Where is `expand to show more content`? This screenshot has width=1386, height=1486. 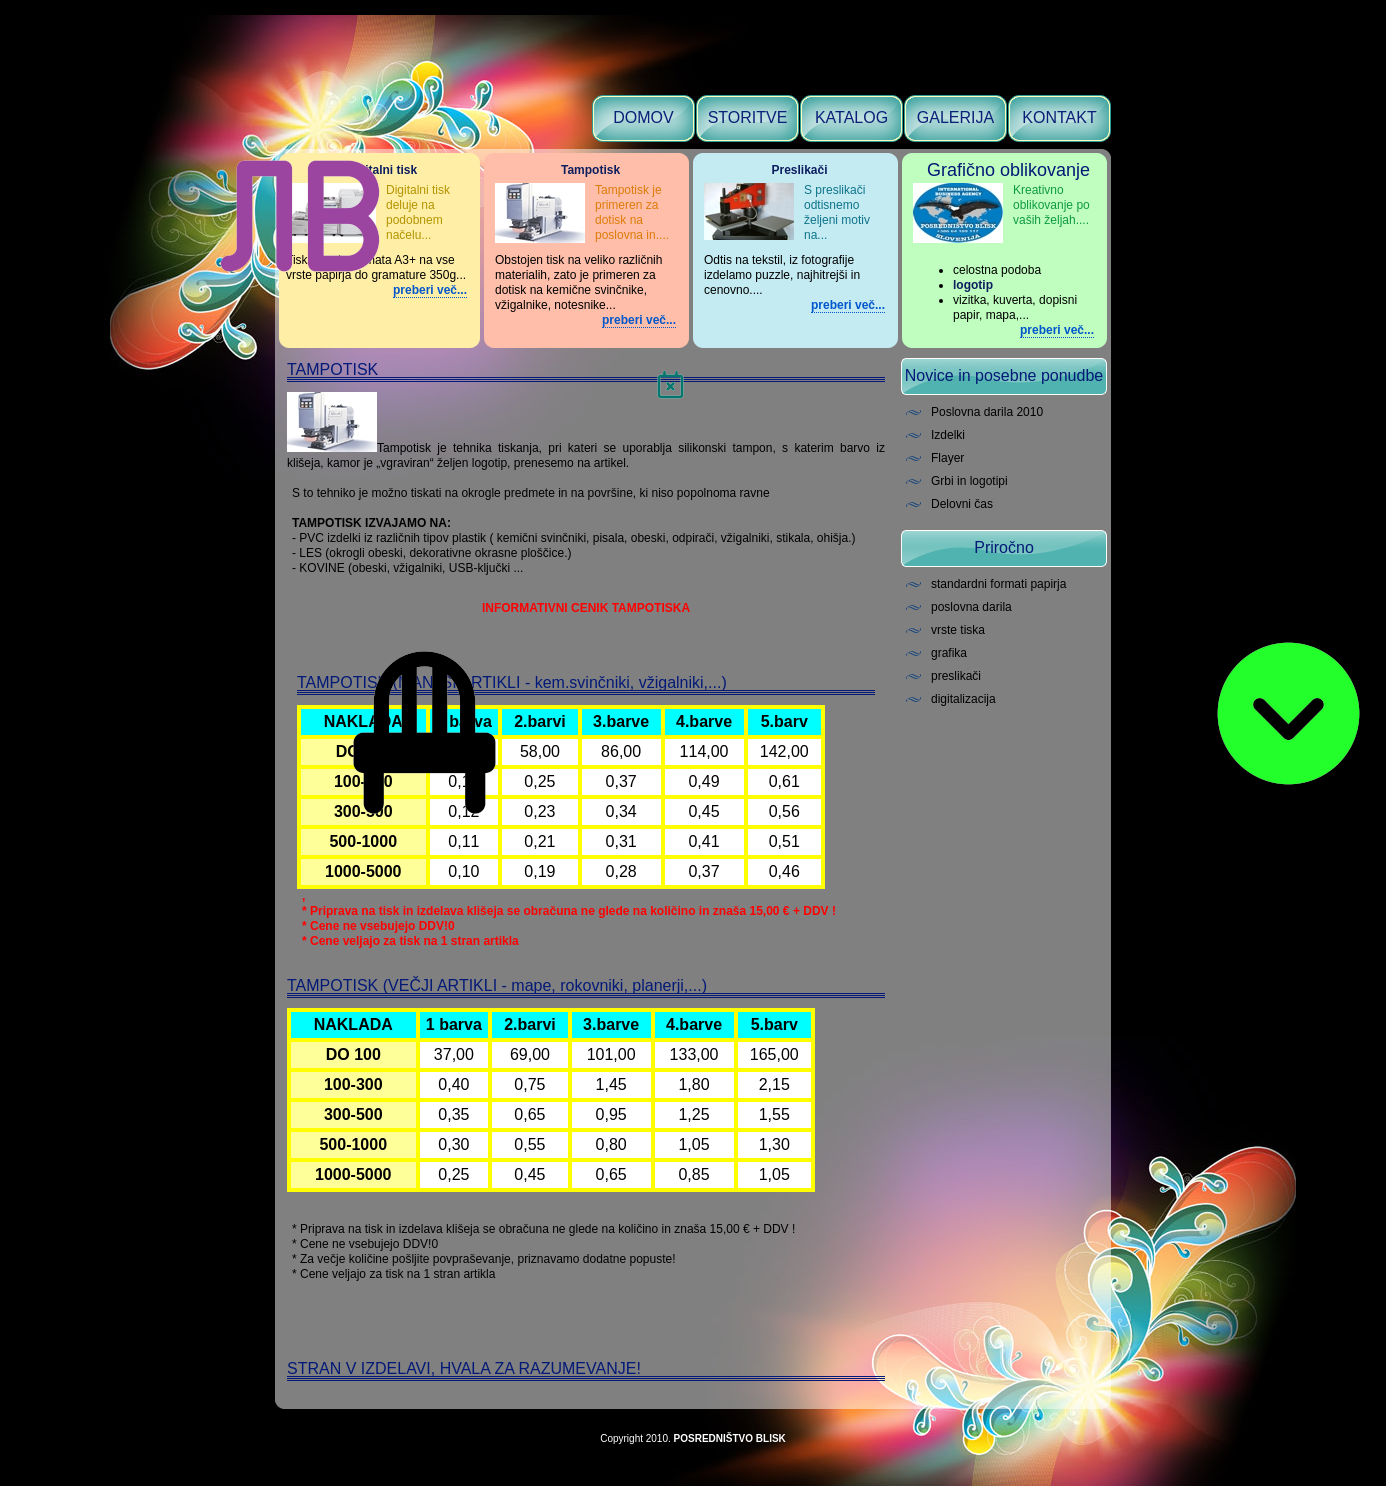
expand to show more content is located at coordinates (1288, 713).